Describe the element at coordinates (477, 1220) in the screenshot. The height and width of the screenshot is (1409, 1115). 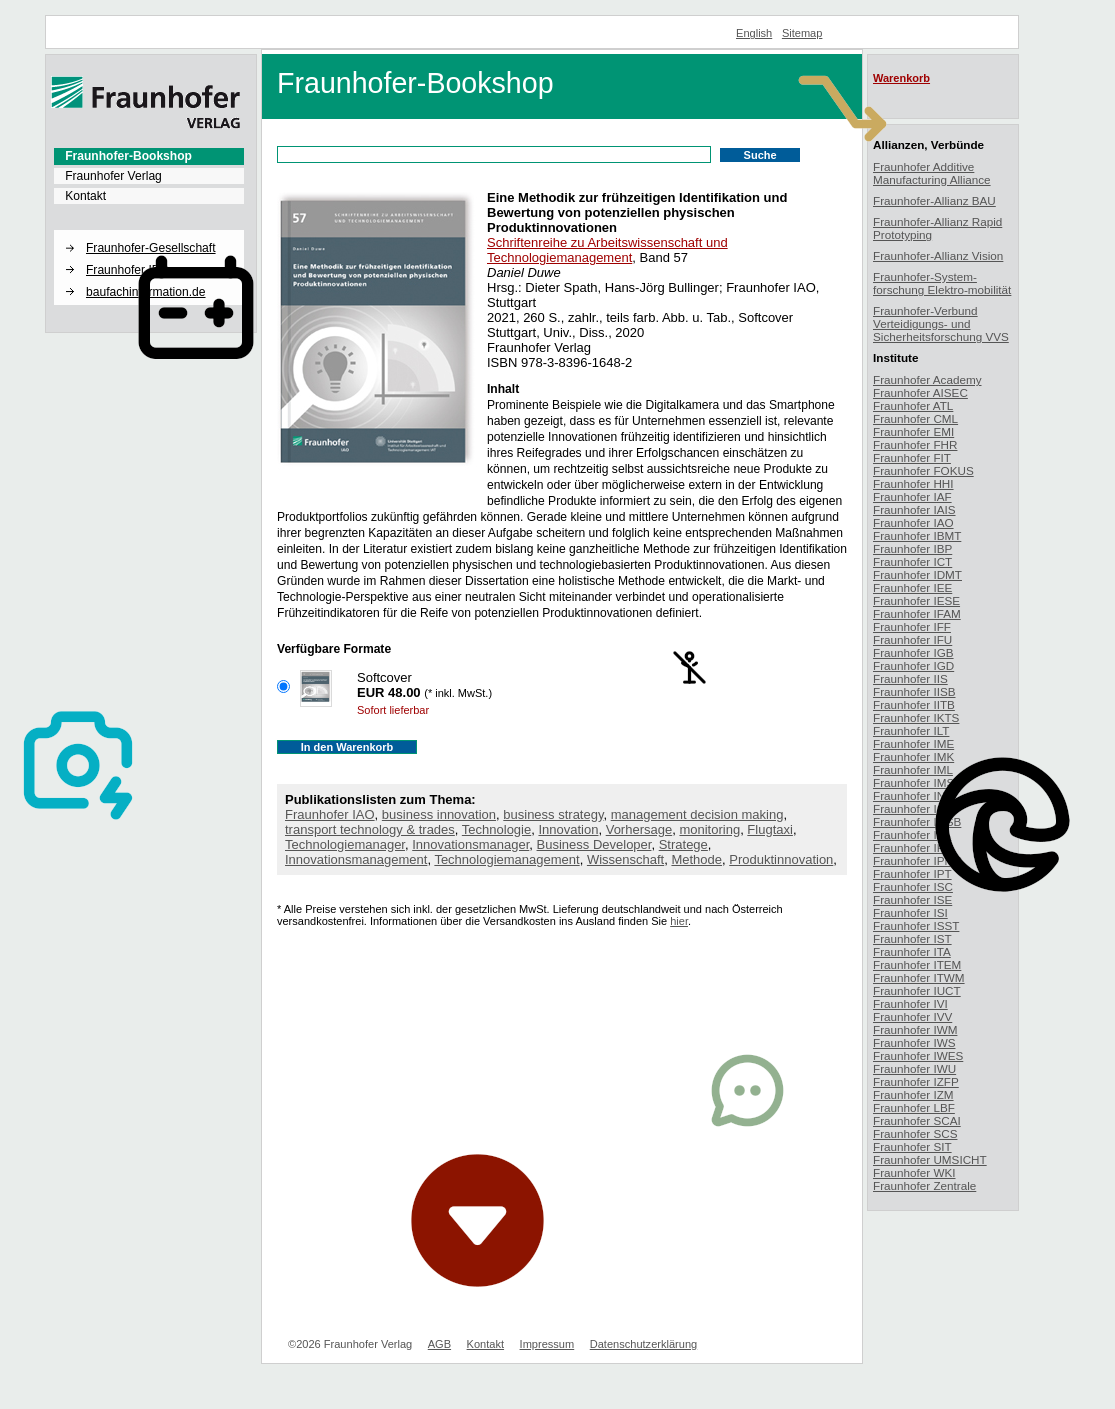
I see `expand dropdown menu` at that location.